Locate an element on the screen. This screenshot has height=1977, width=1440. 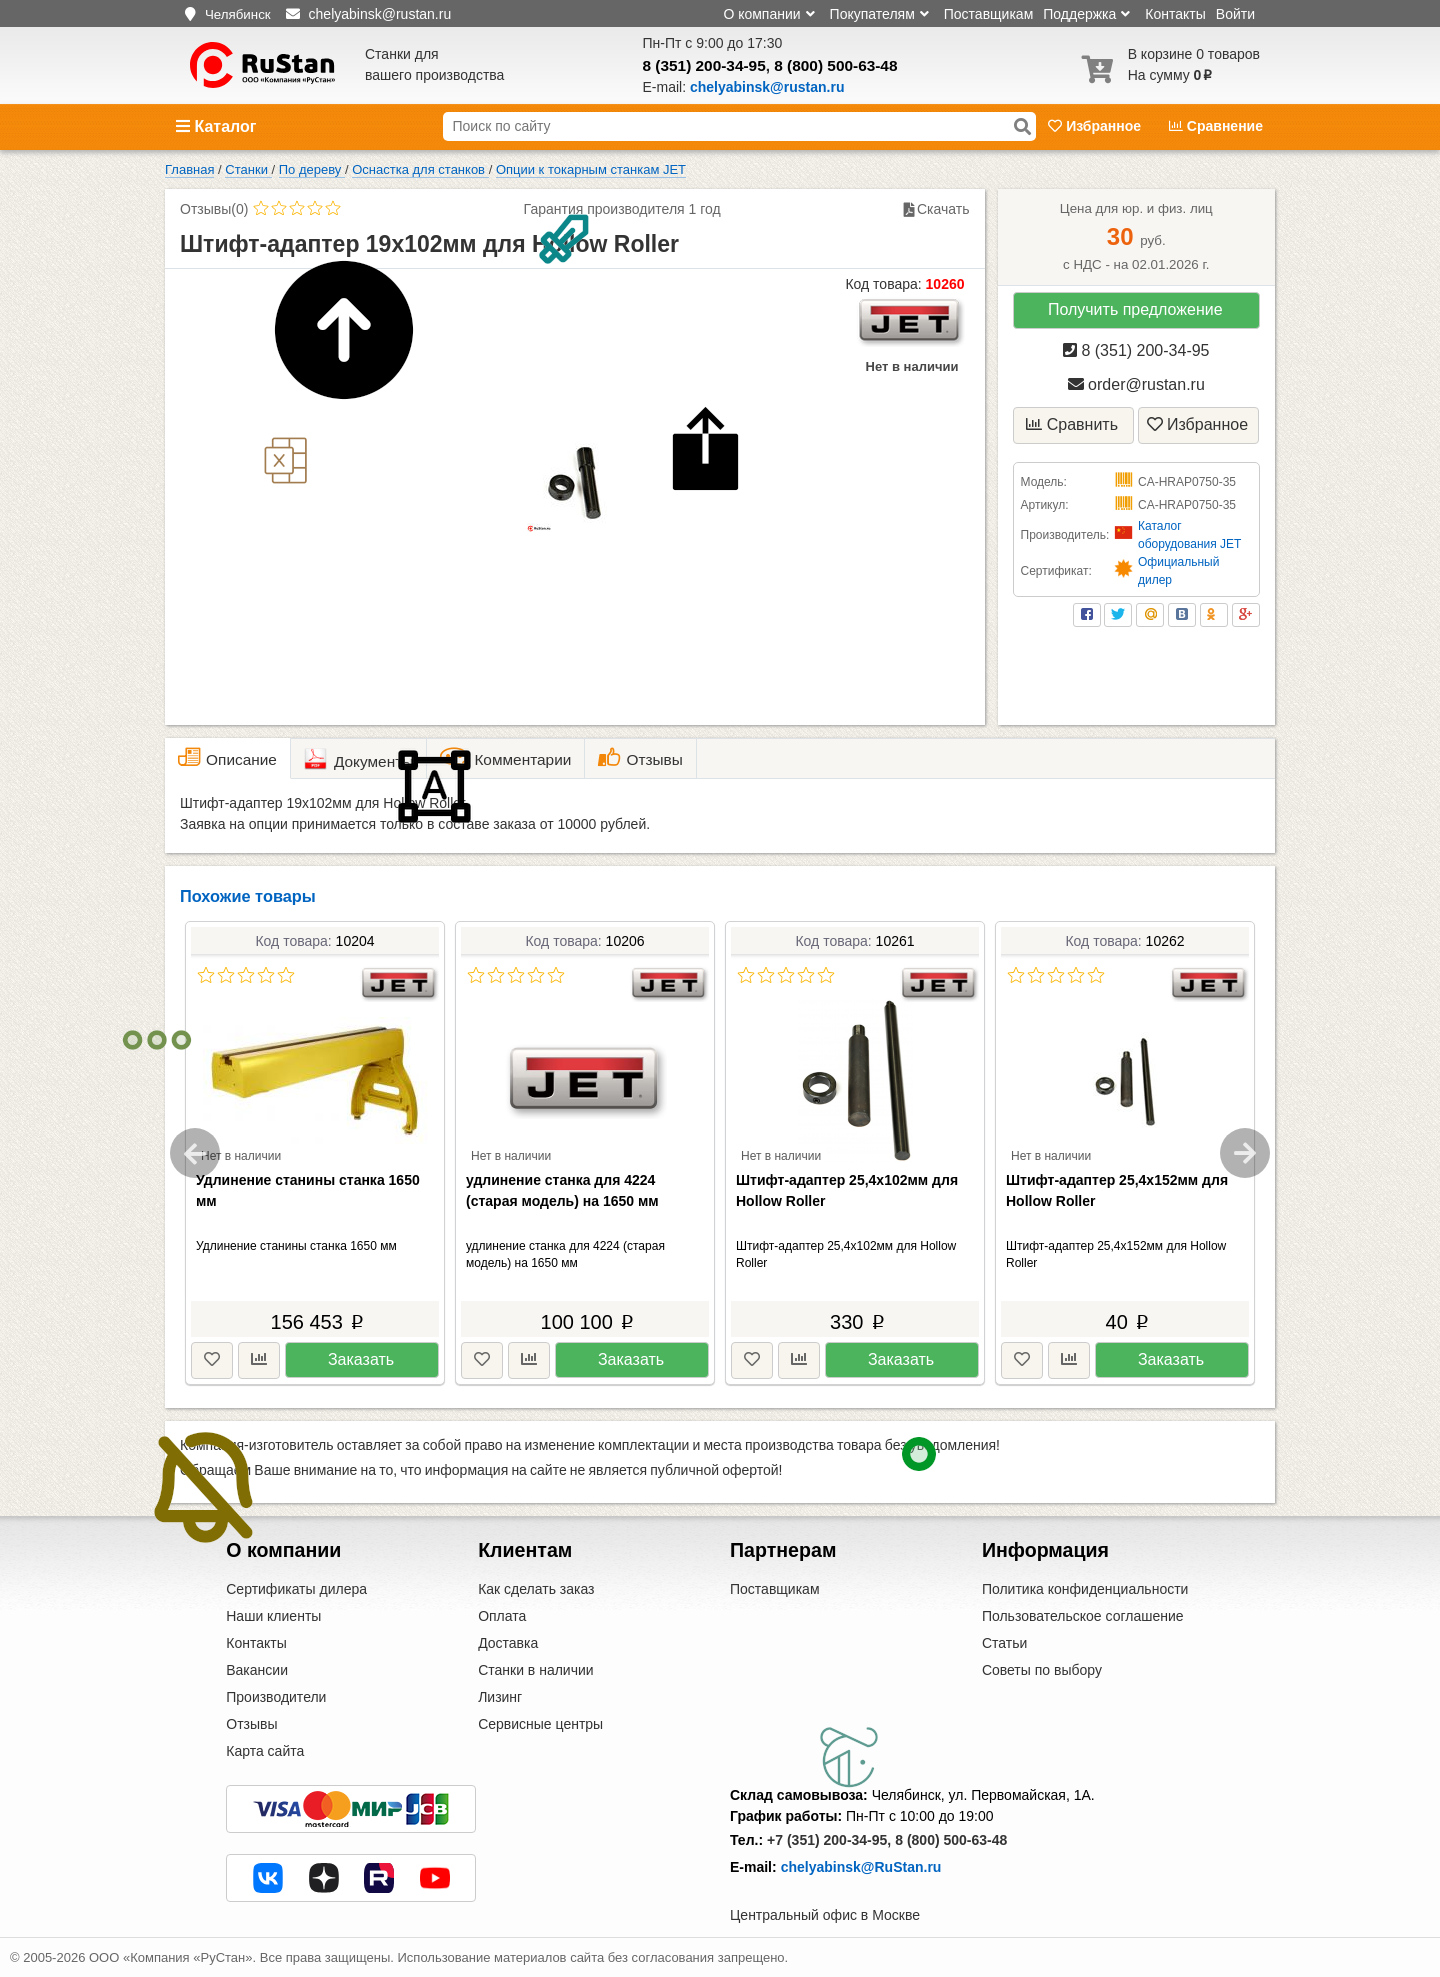
share this content is located at coordinates (705, 448).